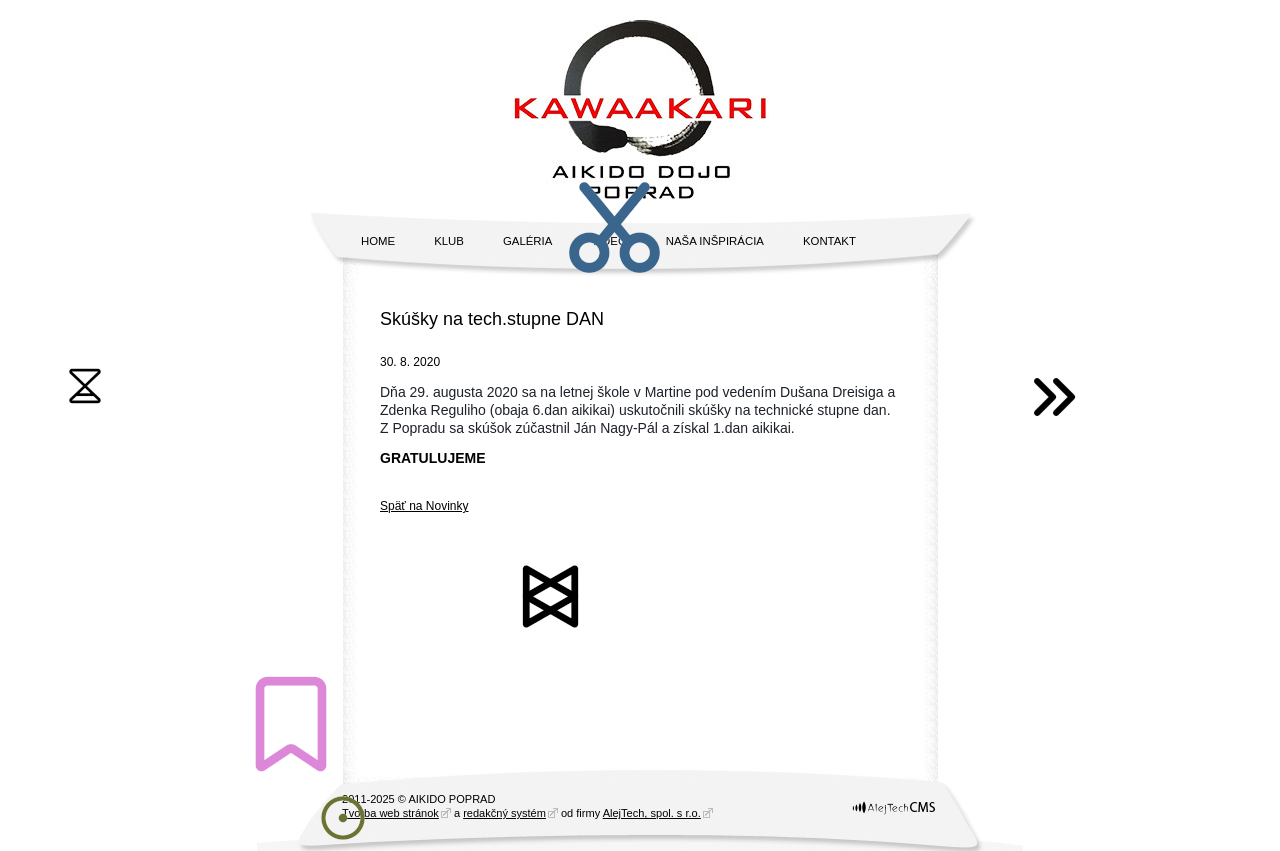 Image resolution: width=1280 pixels, height=851 pixels. I want to click on skip forward or advance to next item, so click(1053, 397).